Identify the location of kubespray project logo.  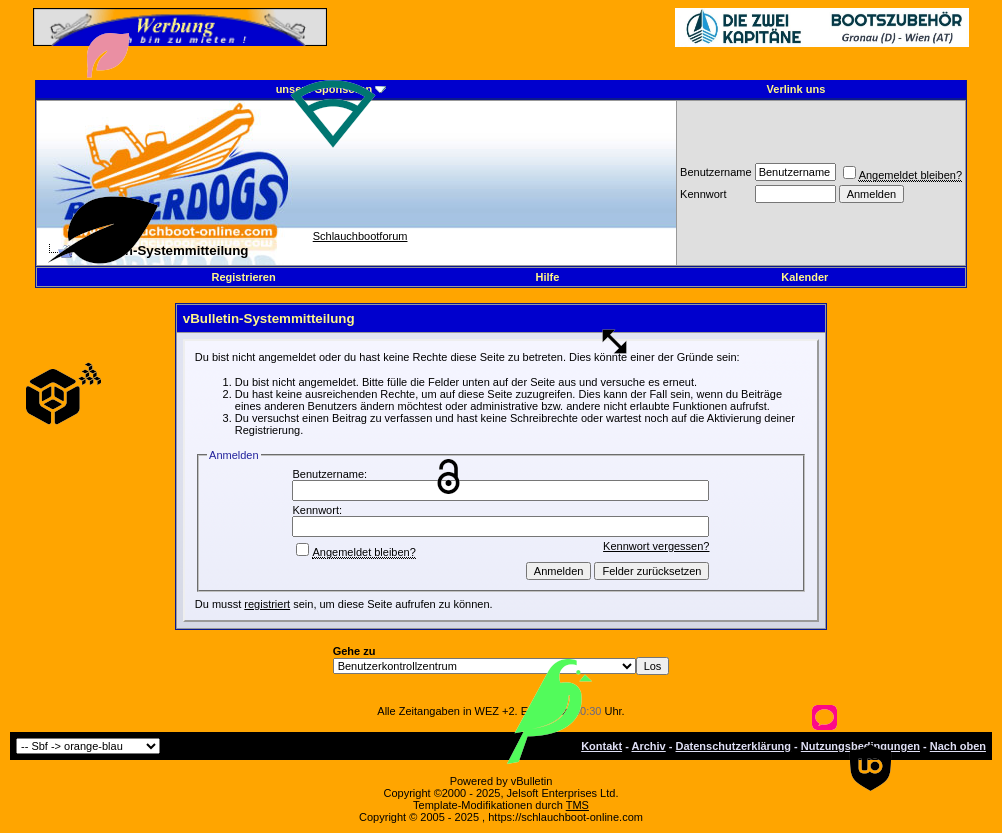
(63, 393).